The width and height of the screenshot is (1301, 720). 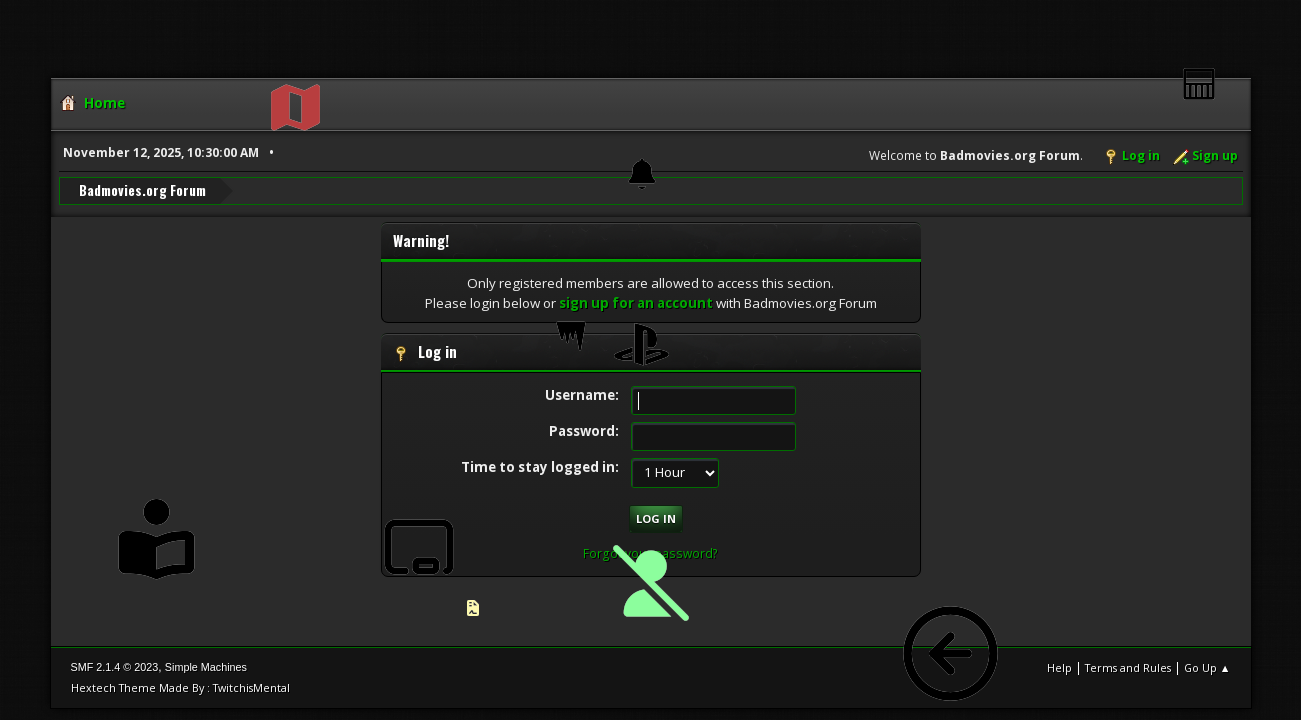 I want to click on playstation brand or console indicator, so click(x=641, y=344).